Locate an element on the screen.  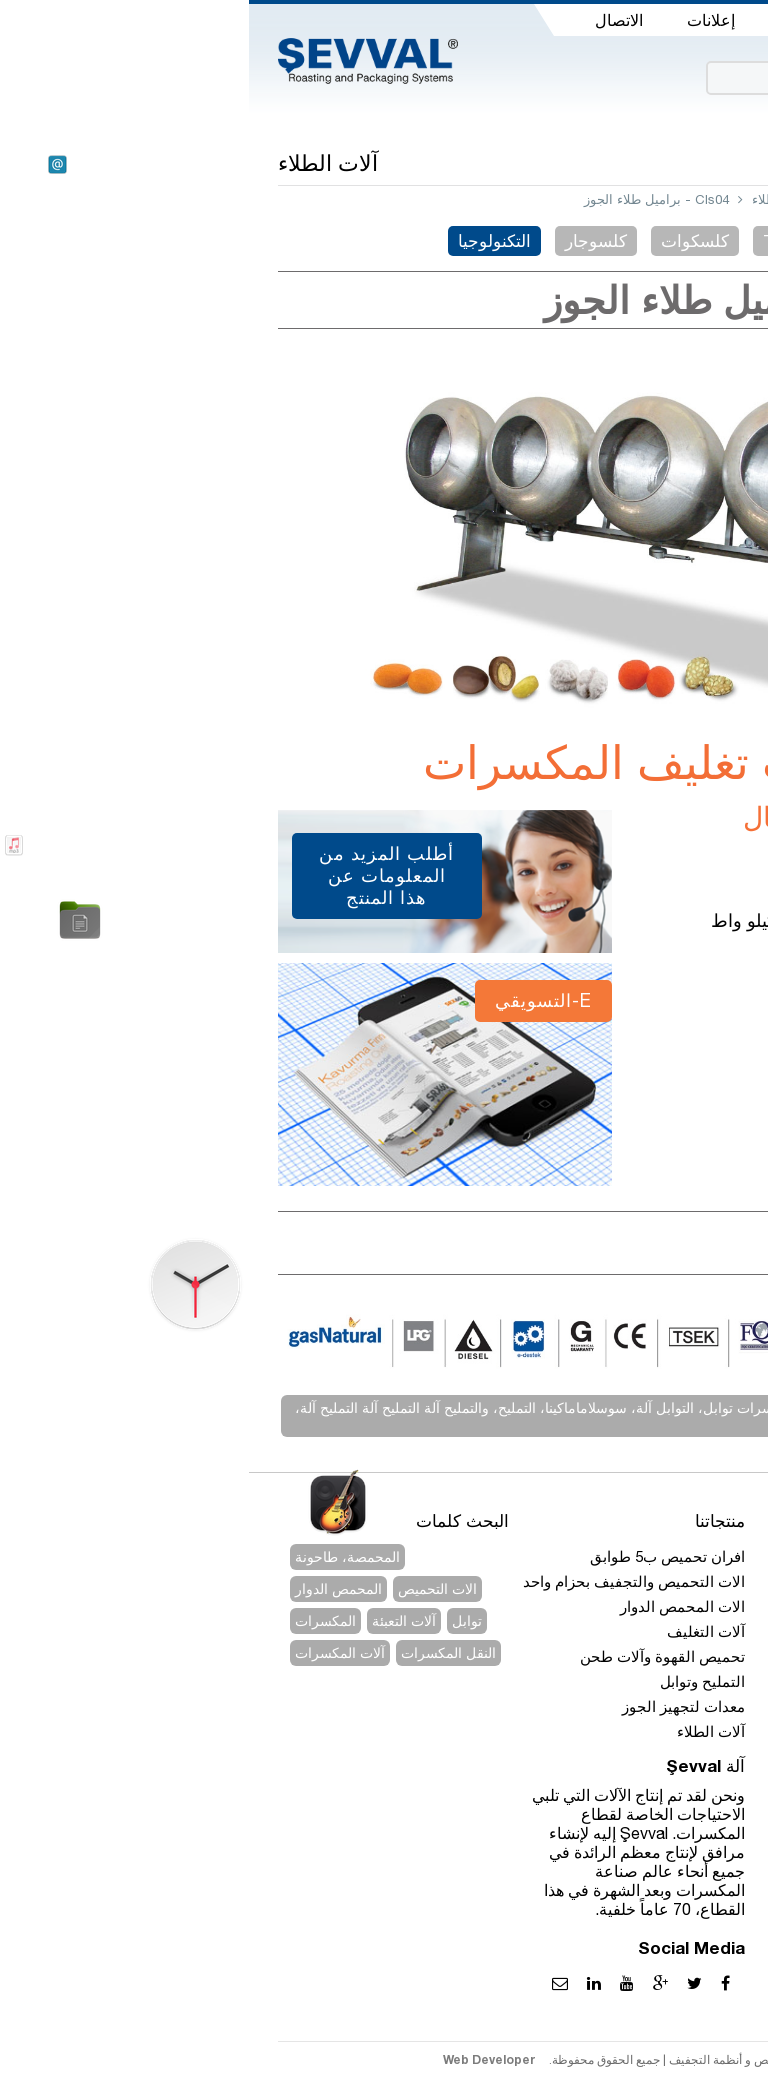
an mp3 audio file is located at coordinates (14, 845).